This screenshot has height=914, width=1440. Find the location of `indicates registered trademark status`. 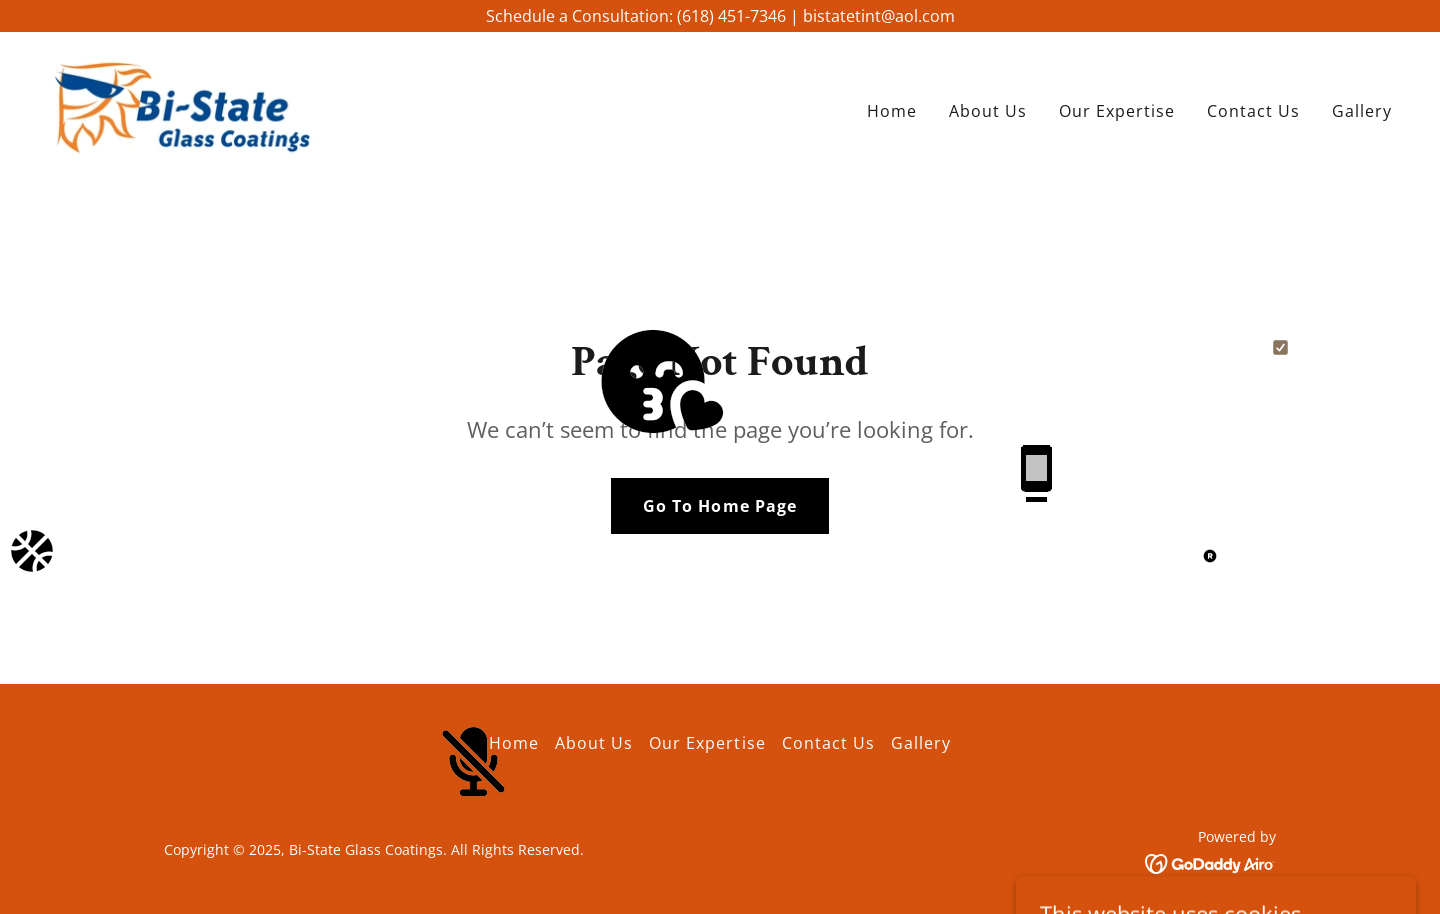

indicates registered trademark status is located at coordinates (1210, 556).